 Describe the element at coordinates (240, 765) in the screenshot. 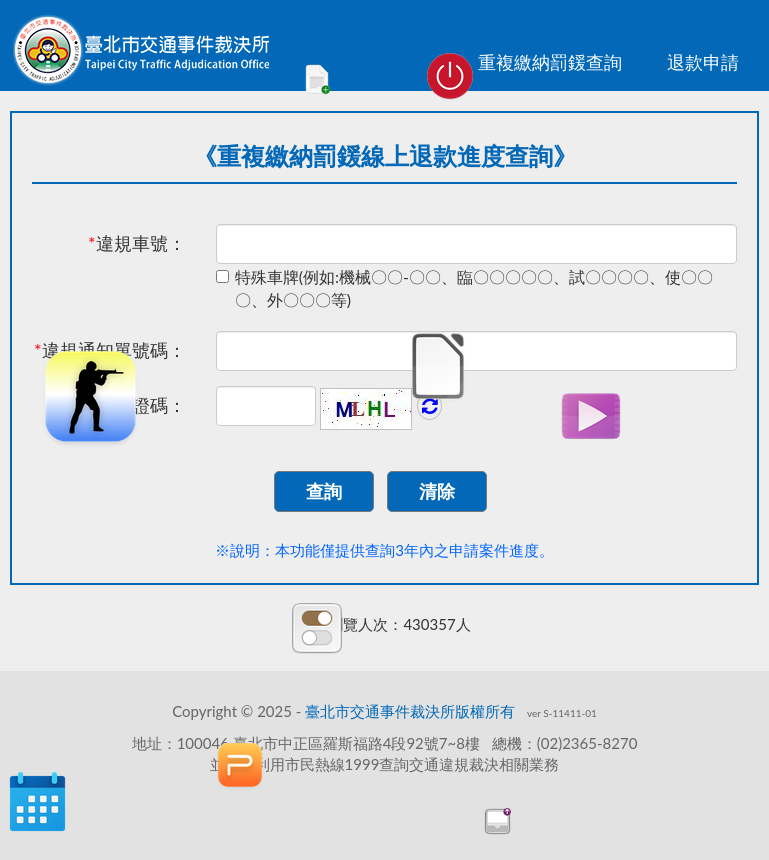

I see `open wps presentation app` at that location.